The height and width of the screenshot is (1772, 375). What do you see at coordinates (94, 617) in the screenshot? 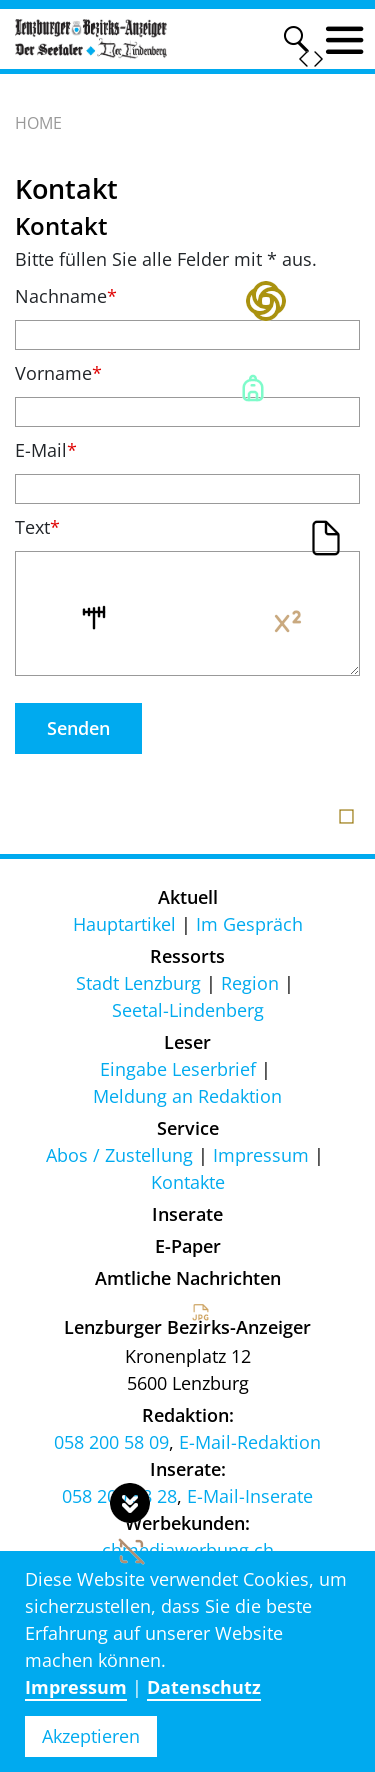
I see `indicates signal or network connectivity status` at bounding box center [94, 617].